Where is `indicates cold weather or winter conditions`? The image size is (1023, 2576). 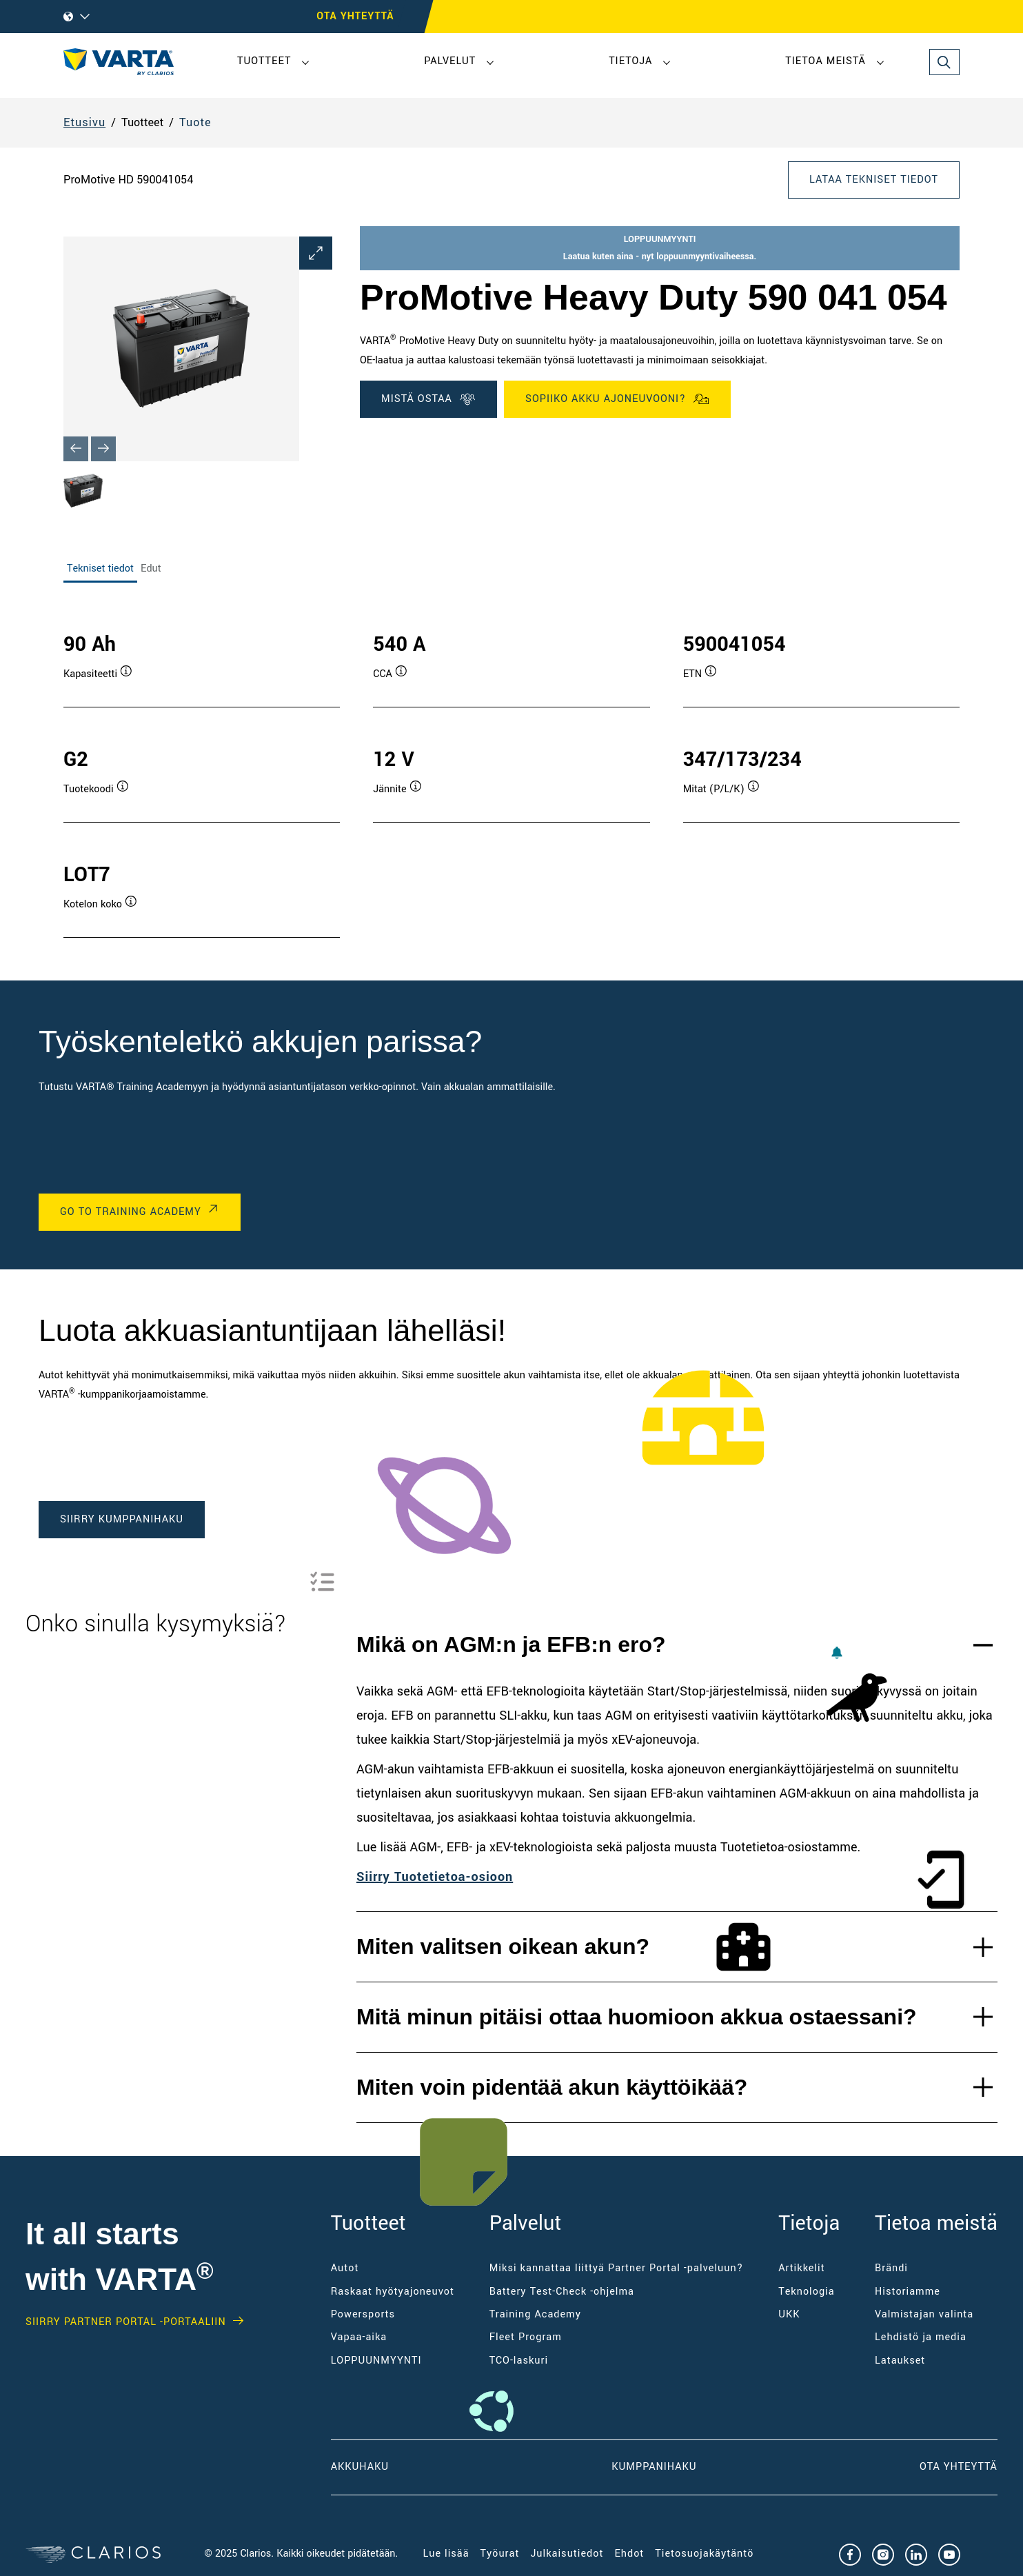 indicates cold weather or winter conditions is located at coordinates (703, 1418).